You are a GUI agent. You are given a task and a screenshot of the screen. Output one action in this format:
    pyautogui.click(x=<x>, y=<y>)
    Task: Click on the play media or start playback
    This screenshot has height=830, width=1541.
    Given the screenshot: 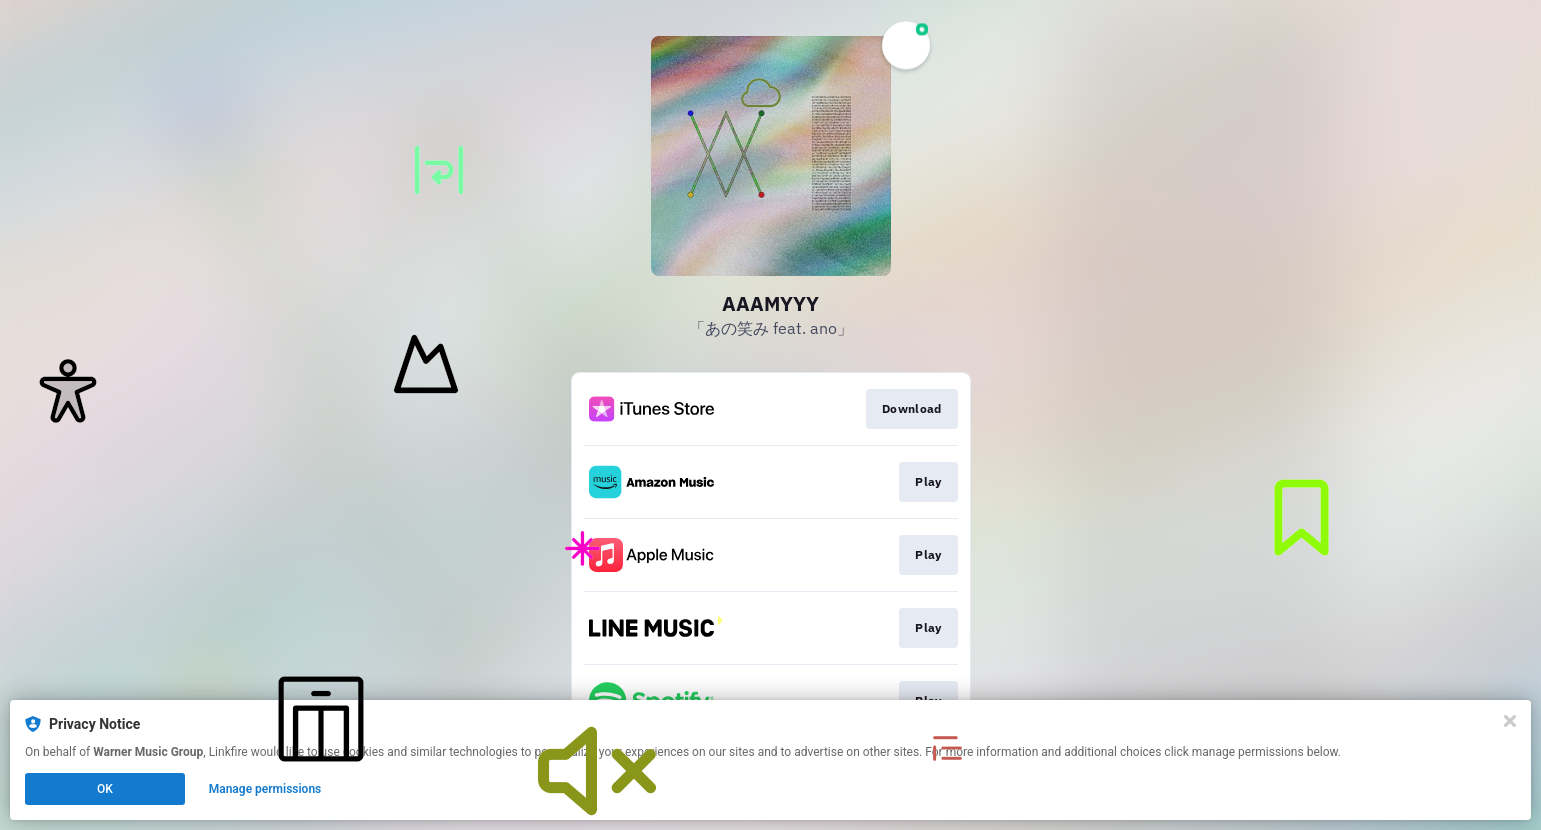 What is the action you would take?
    pyautogui.click(x=720, y=620)
    